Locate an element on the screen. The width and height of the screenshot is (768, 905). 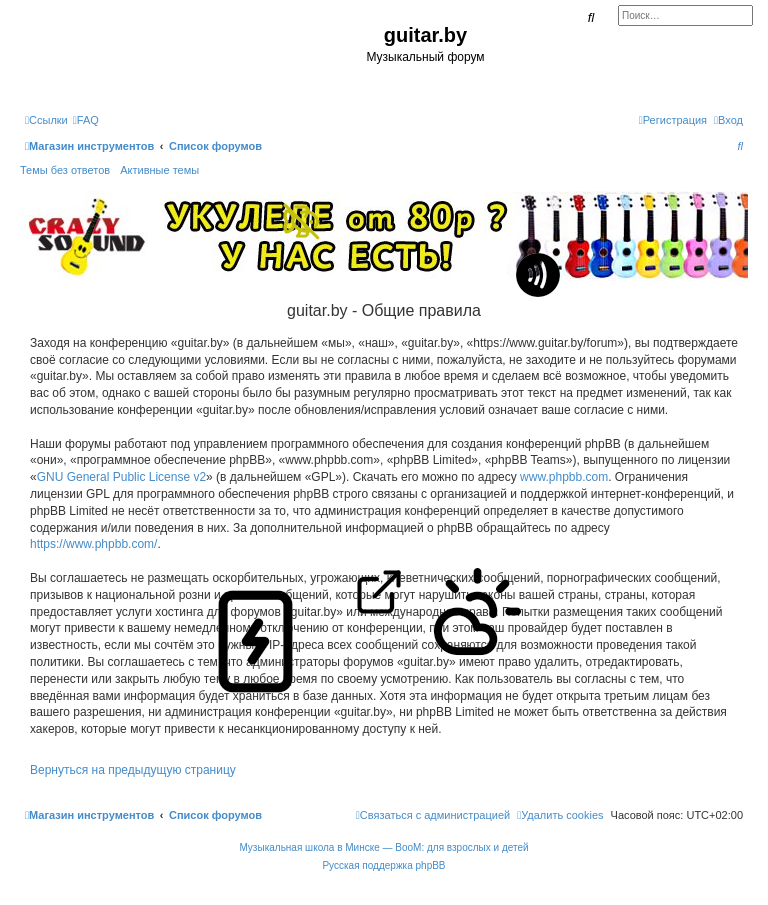
open link in a new tab or window is located at coordinates (379, 592).